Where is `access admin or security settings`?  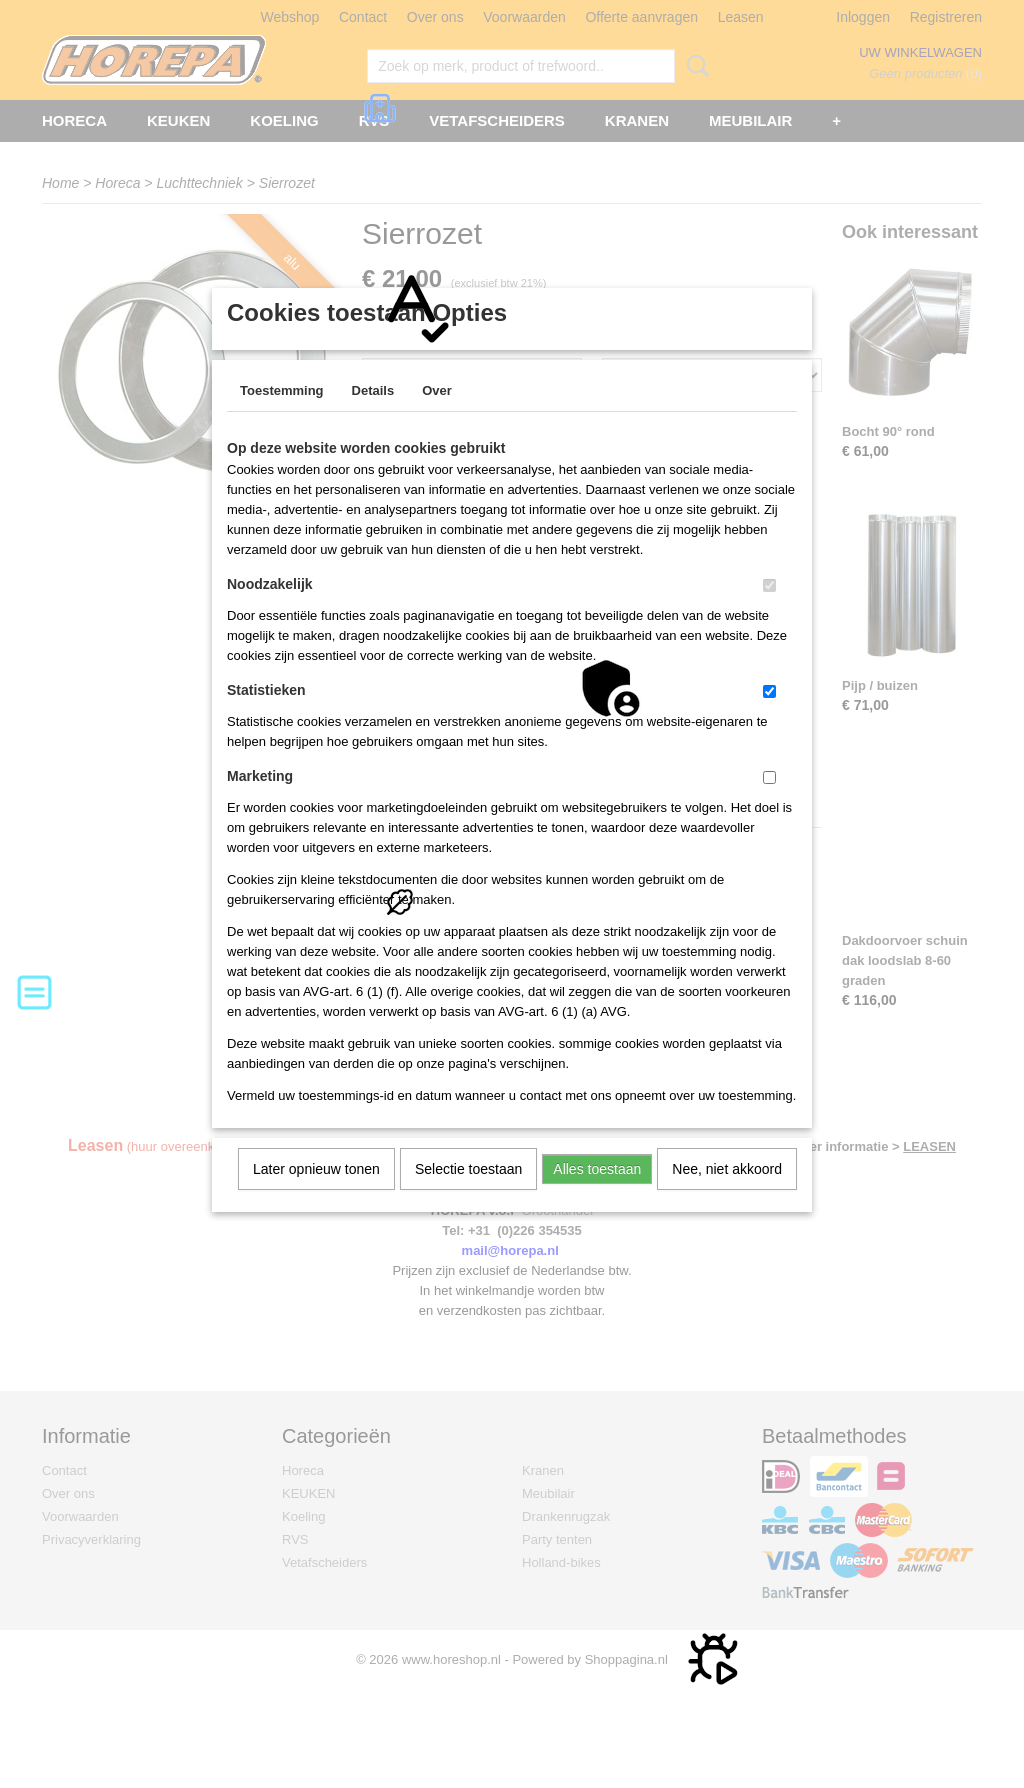 access admin or security settings is located at coordinates (611, 688).